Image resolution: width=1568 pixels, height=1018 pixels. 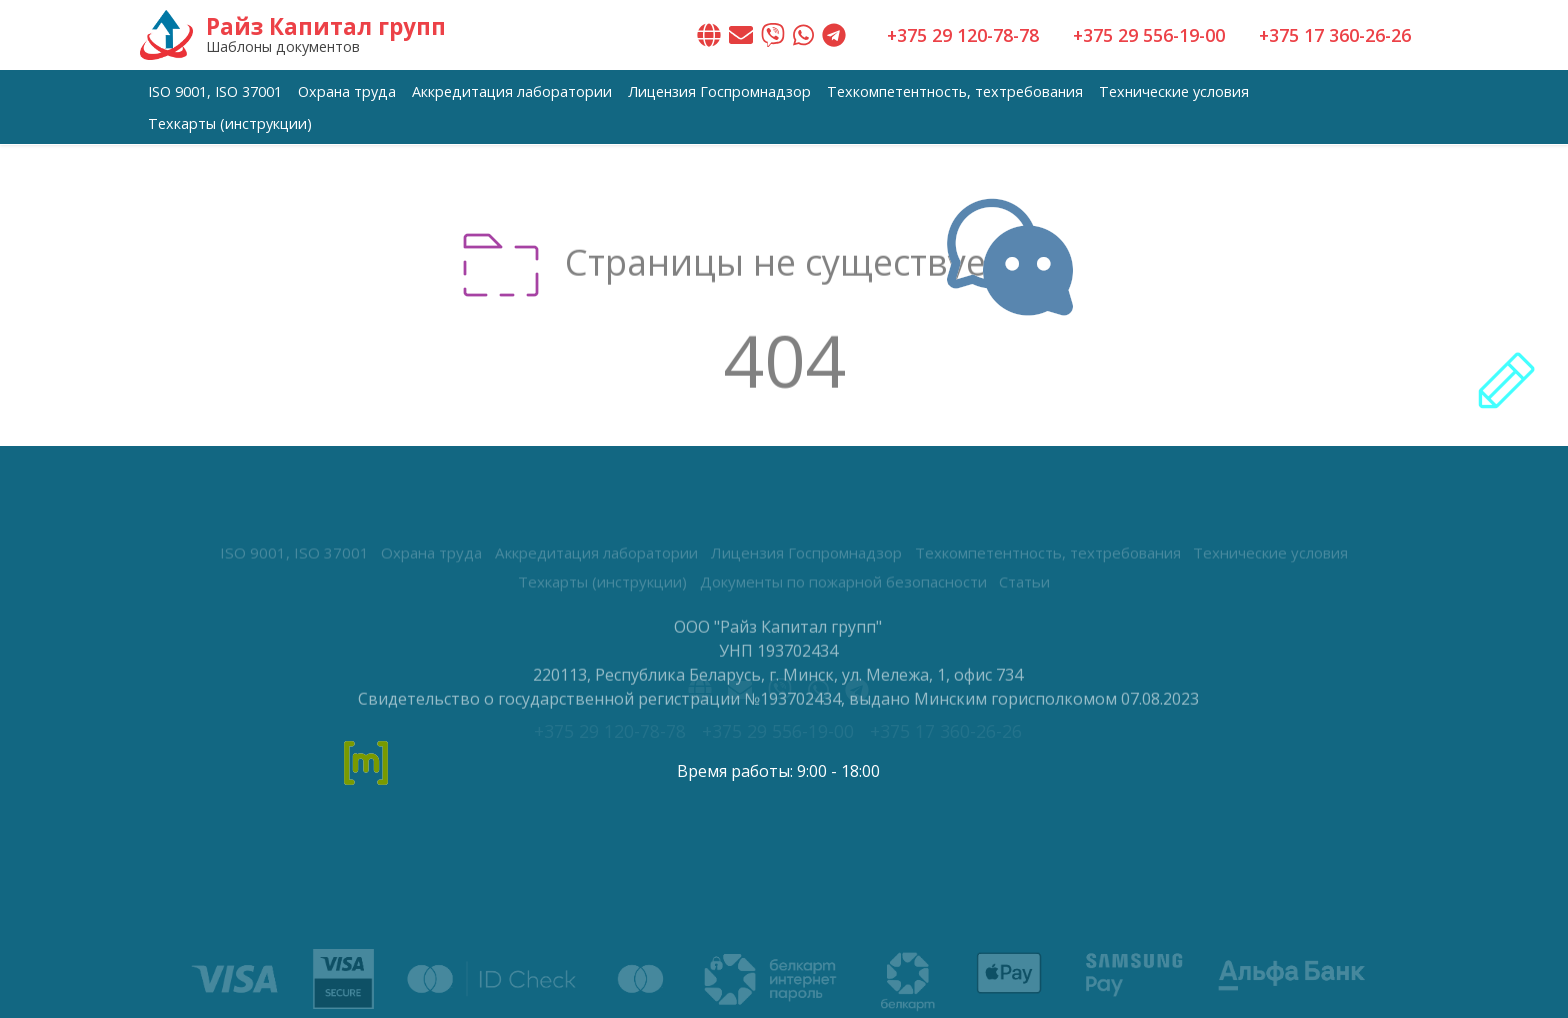 What do you see at coordinates (366, 763) in the screenshot?
I see `connect to matrix decentralized chat network` at bounding box center [366, 763].